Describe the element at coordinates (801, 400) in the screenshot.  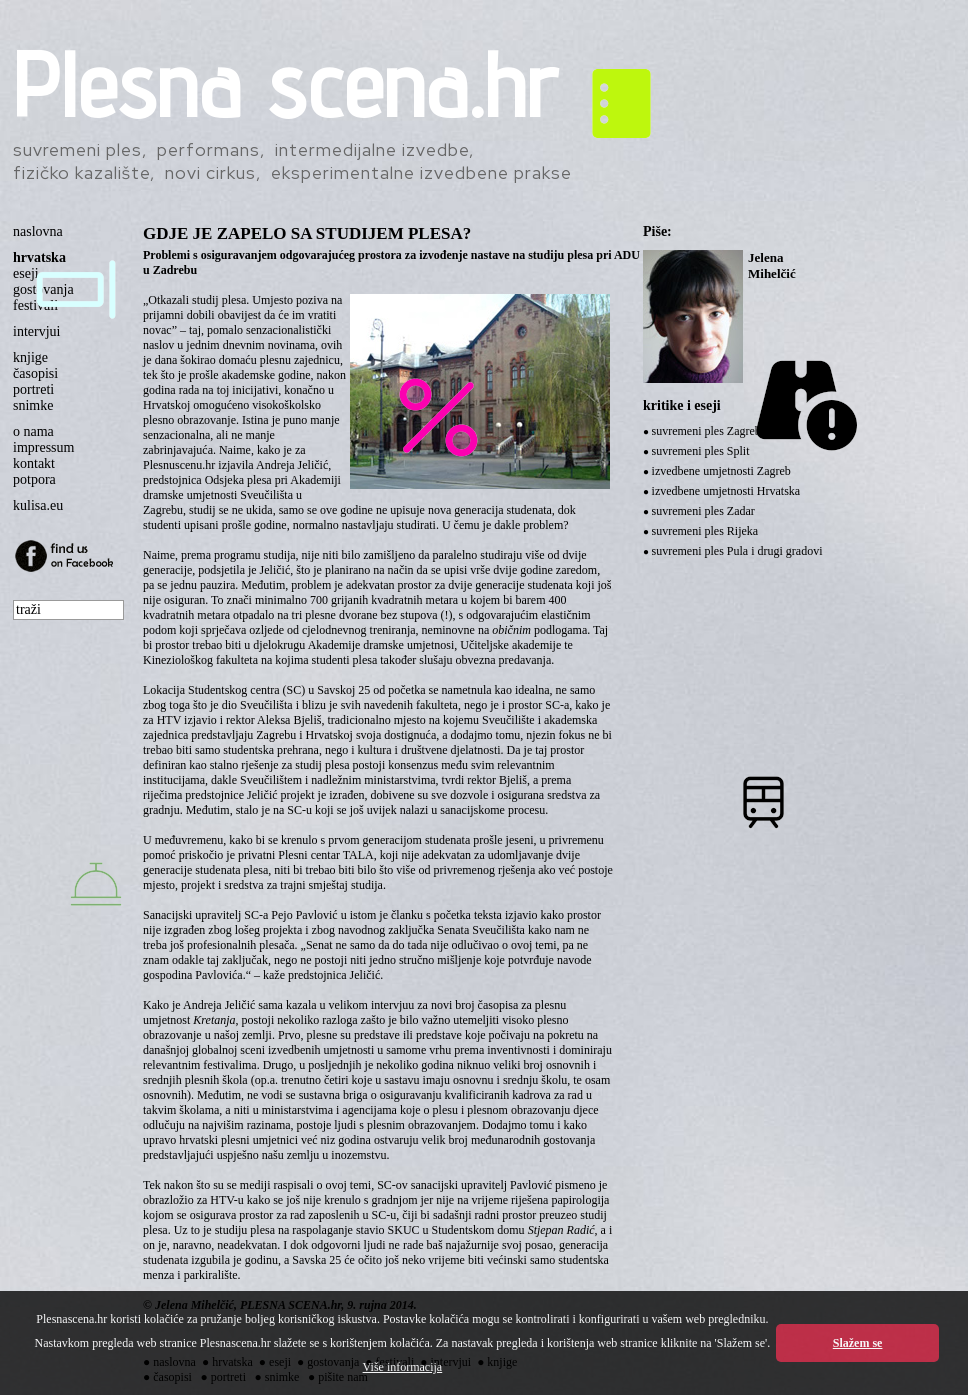
I see `road hazard or traffic warning ahead` at that location.